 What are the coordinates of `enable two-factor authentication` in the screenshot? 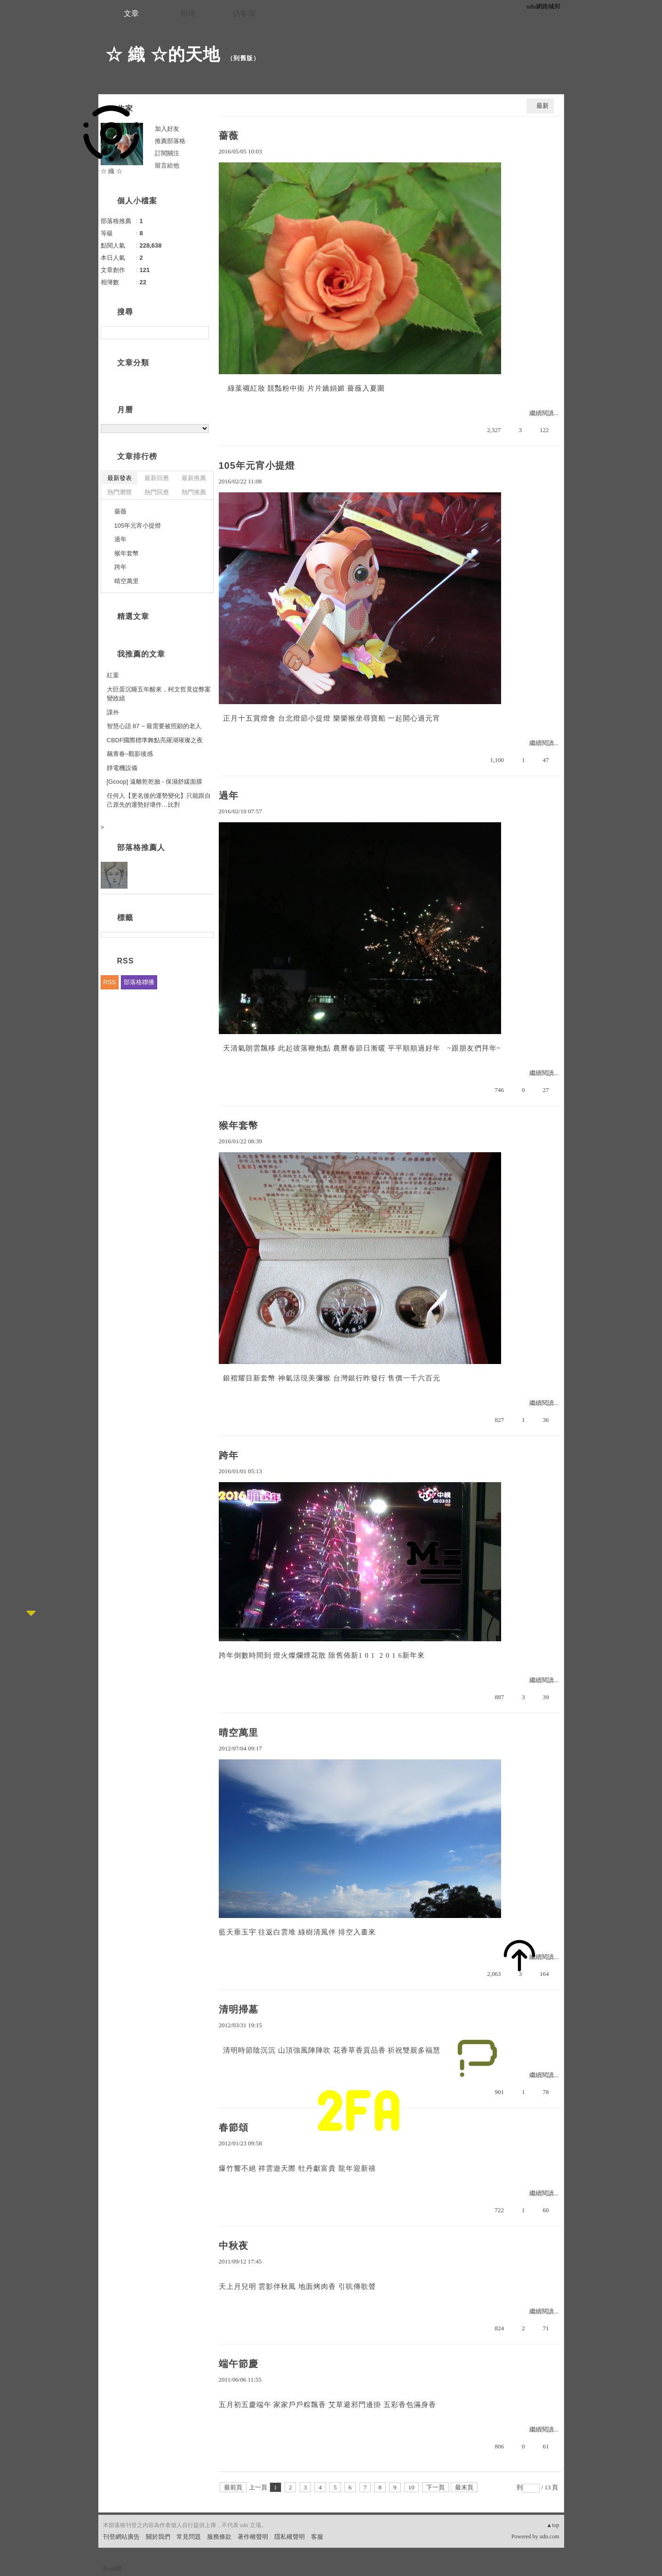 It's located at (359, 2111).